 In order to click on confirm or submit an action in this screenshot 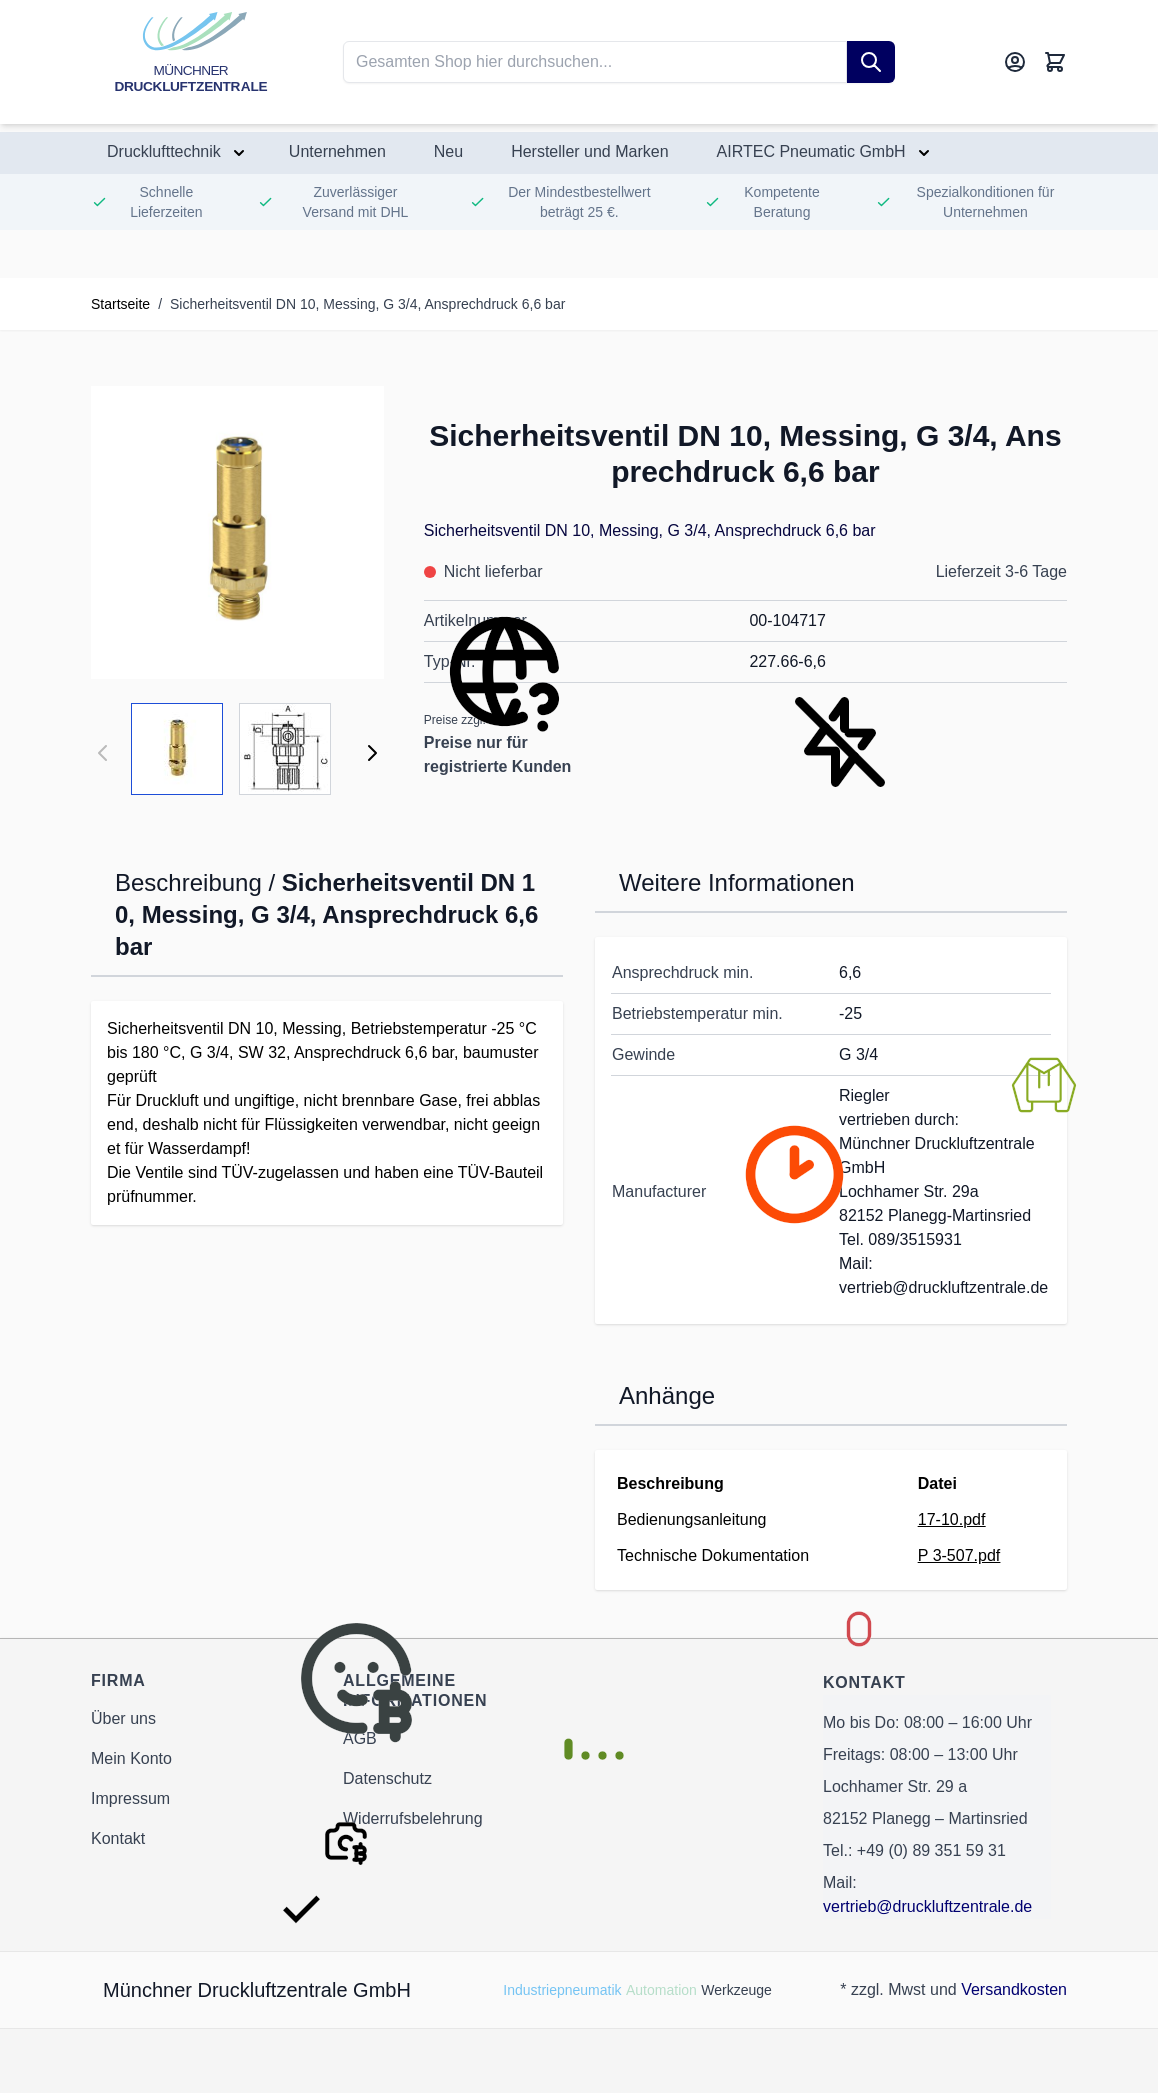, I will do `click(301, 1908)`.